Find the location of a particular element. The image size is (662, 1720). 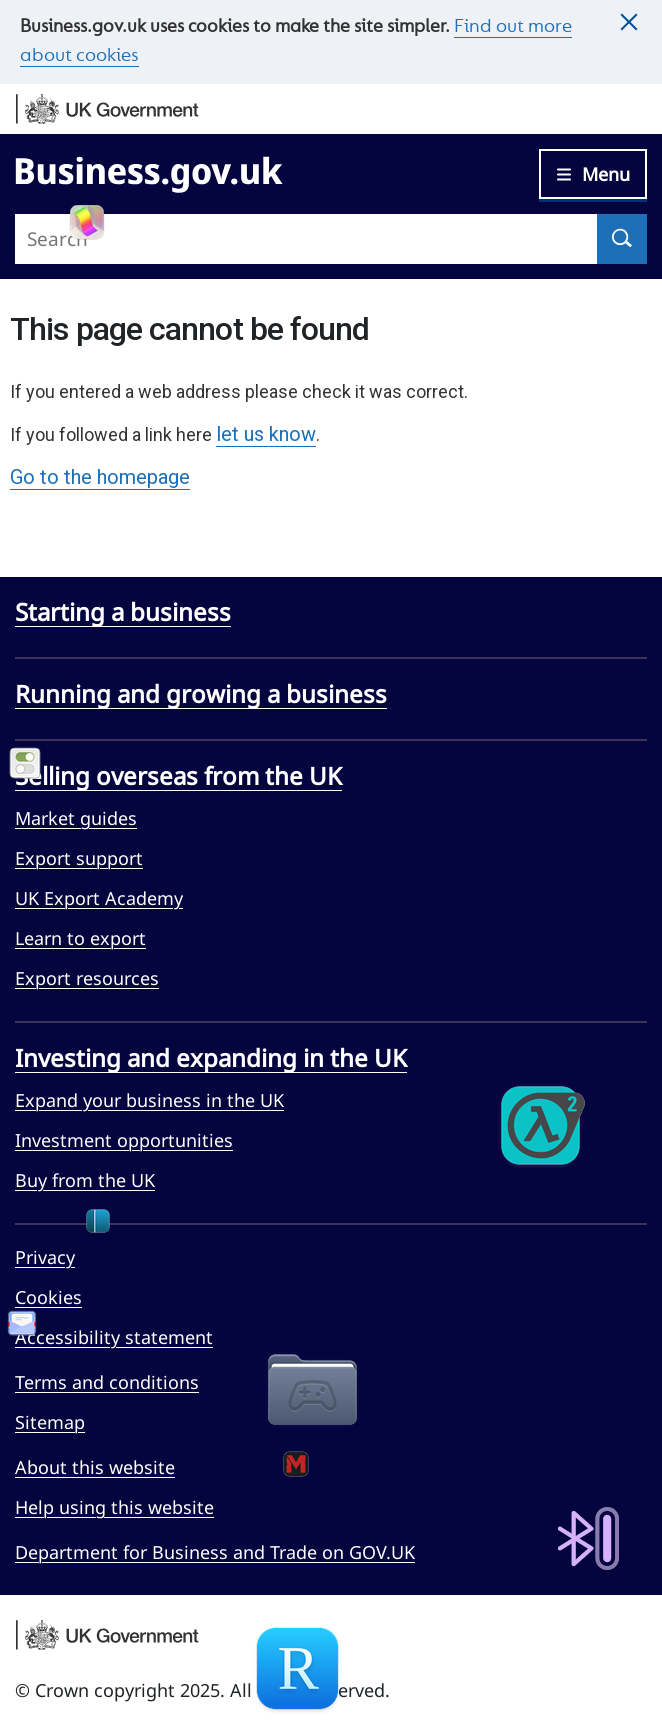

open RStudio application is located at coordinates (297, 1668).